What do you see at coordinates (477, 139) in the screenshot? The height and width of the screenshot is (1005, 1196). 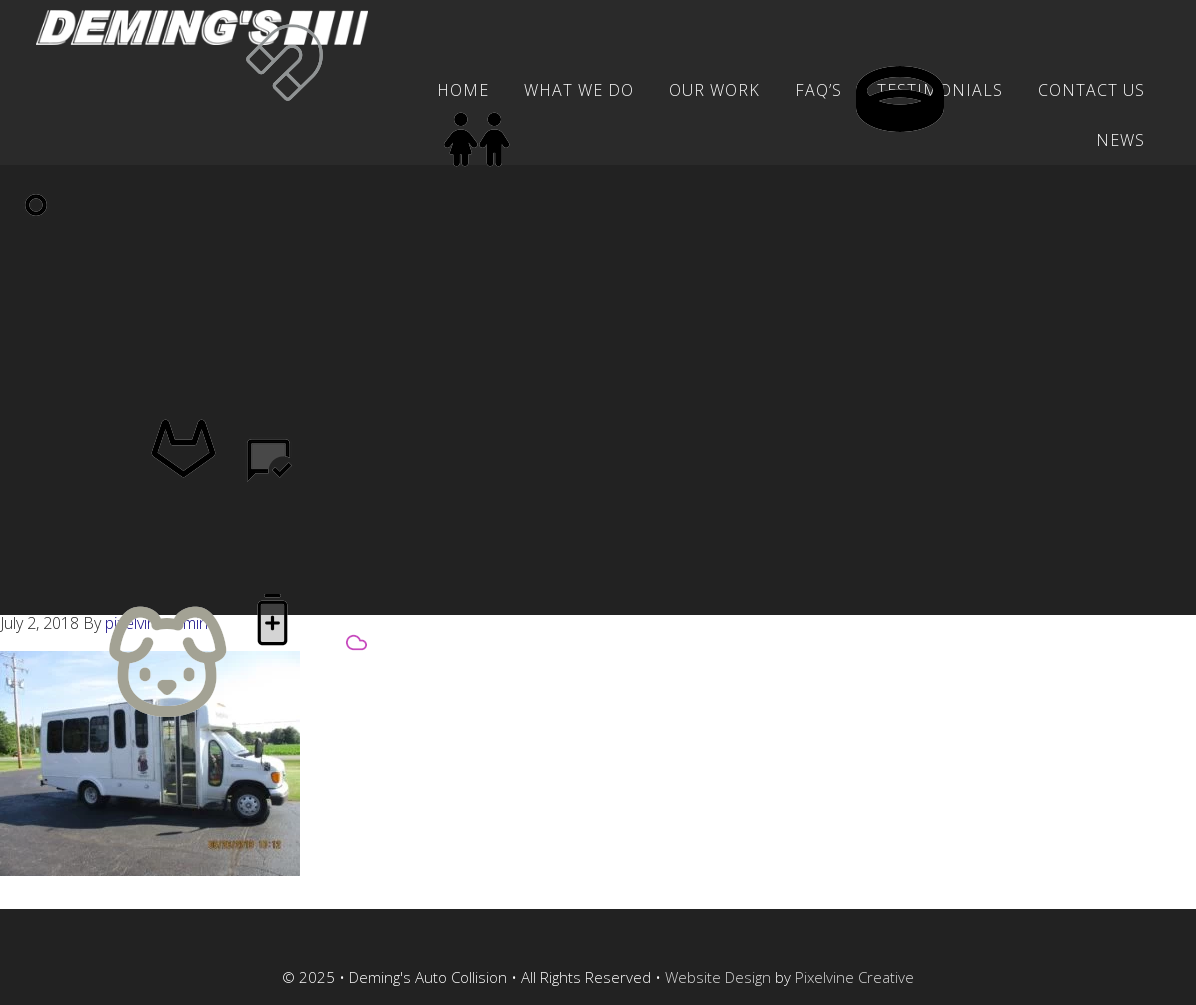 I see `indicates child-friendly or family content` at bounding box center [477, 139].